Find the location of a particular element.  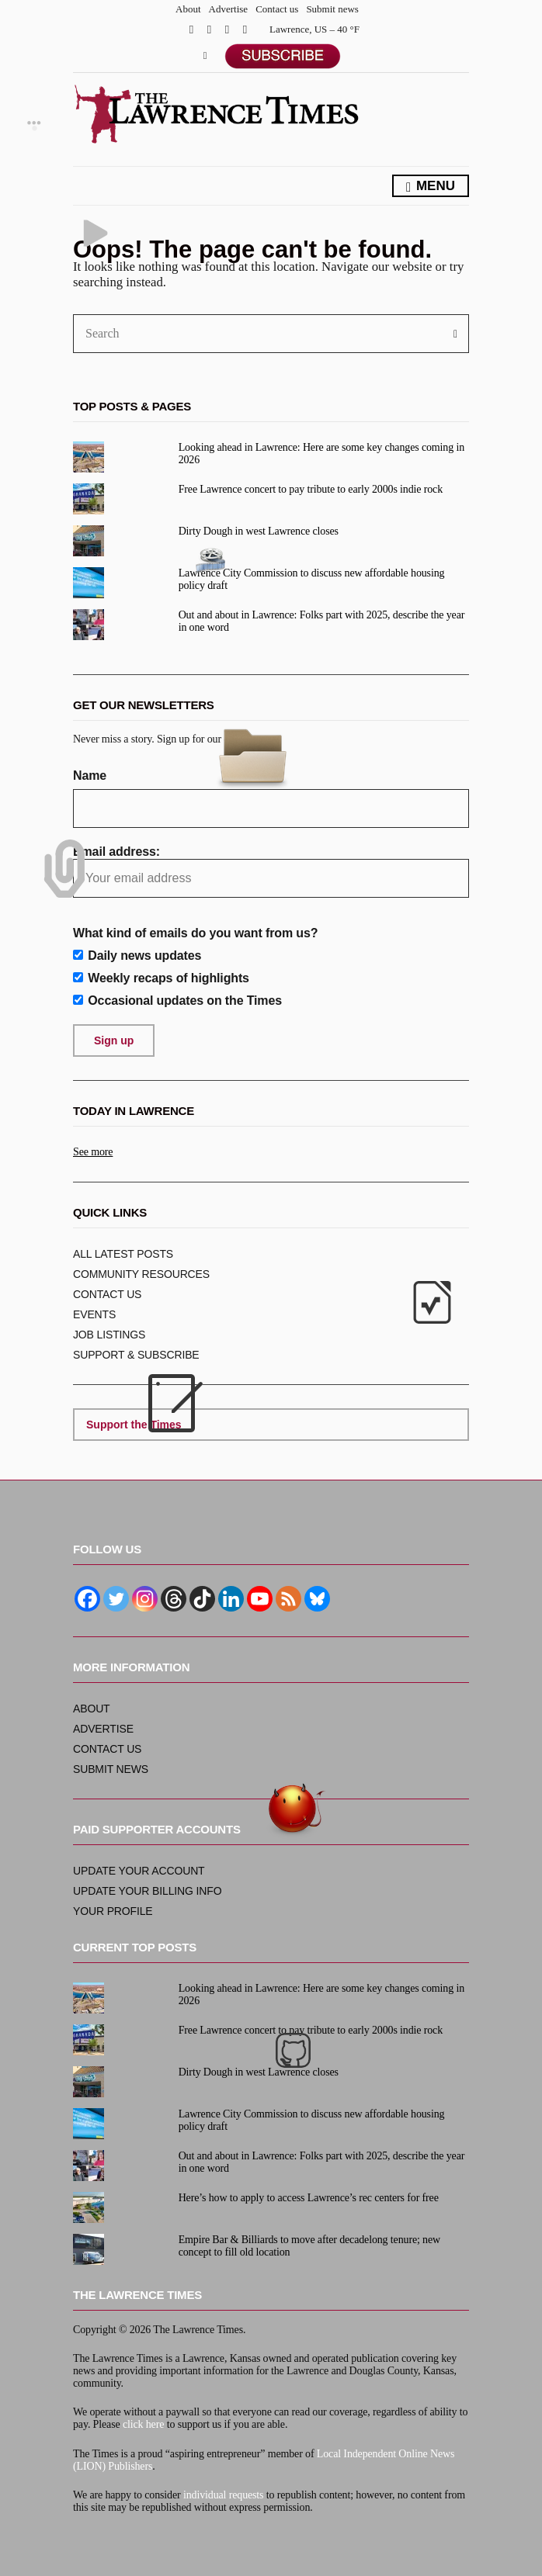

indicates a connected PDA or tablet device is located at coordinates (172, 1401).